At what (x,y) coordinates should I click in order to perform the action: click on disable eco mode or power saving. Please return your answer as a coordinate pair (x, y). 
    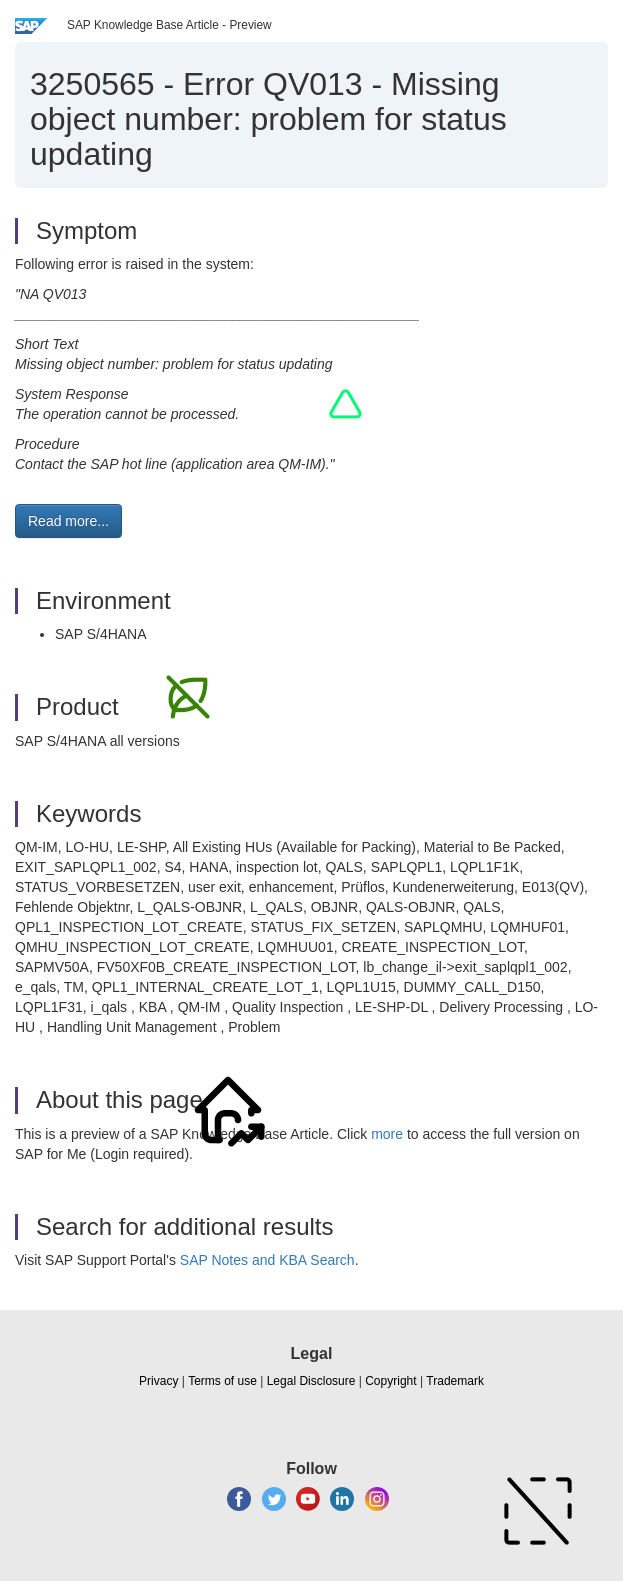
    Looking at the image, I should click on (188, 697).